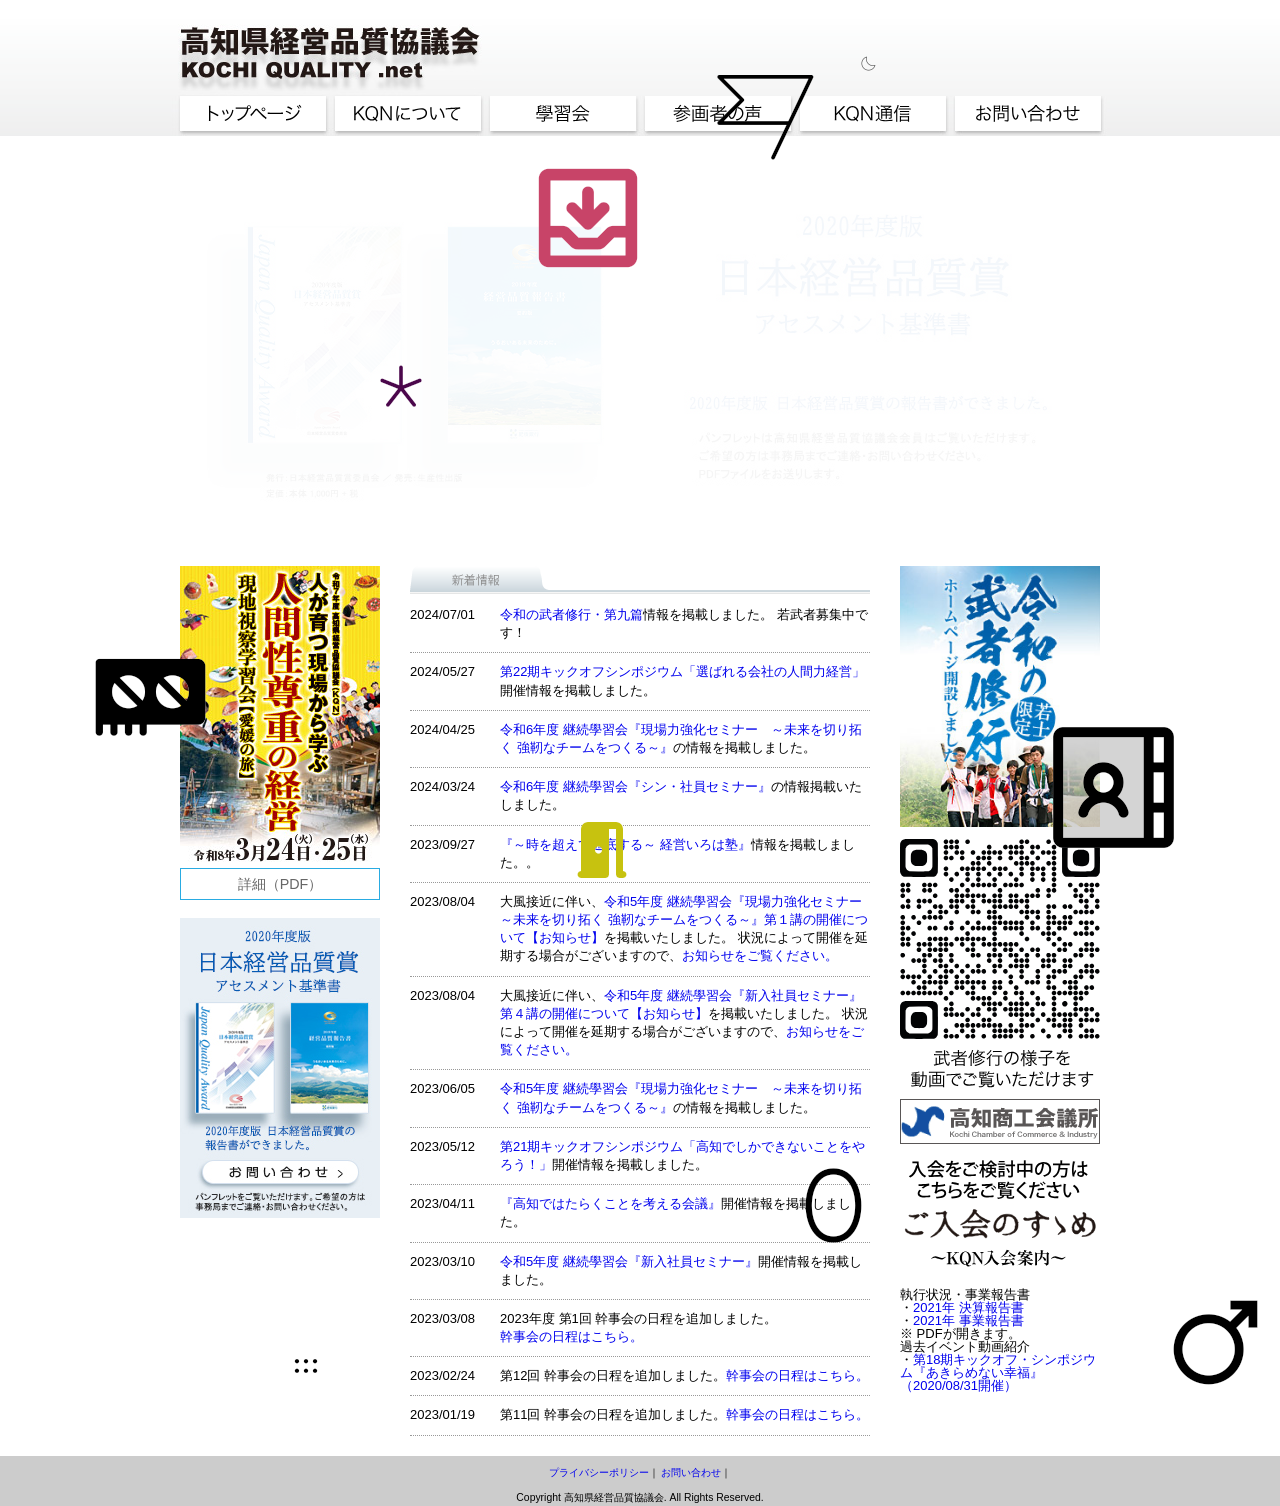 This screenshot has width=1280, height=1506. What do you see at coordinates (833, 1205) in the screenshot?
I see `indicates zero or no items` at bounding box center [833, 1205].